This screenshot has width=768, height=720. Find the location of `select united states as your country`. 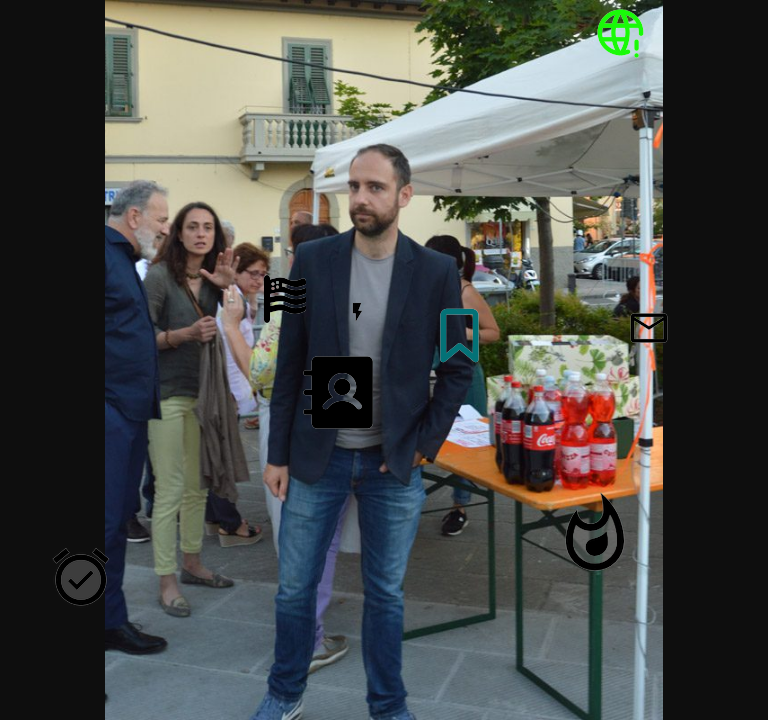

select united states as your country is located at coordinates (285, 299).